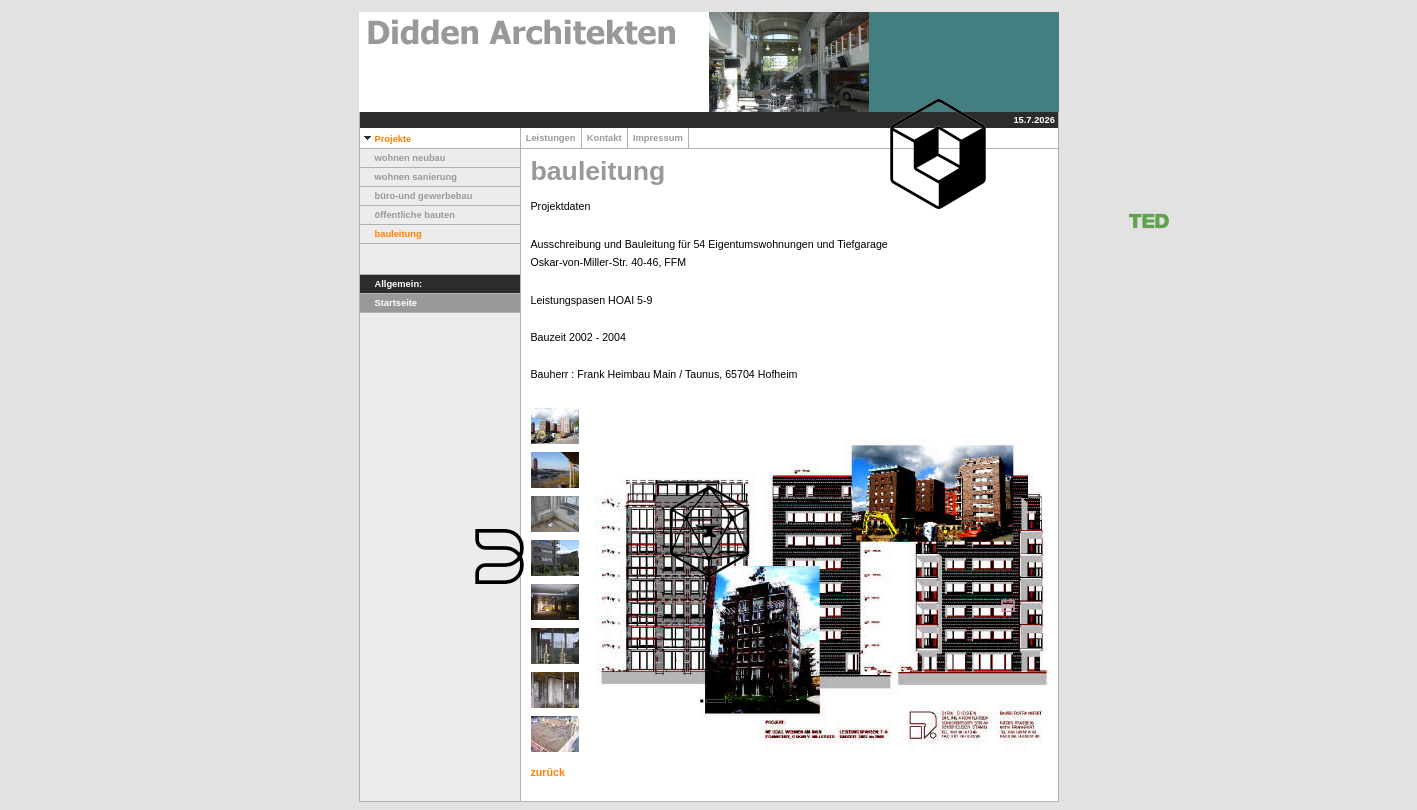  What do you see at coordinates (1149, 221) in the screenshot?
I see `open the TED app` at bounding box center [1149, 221].